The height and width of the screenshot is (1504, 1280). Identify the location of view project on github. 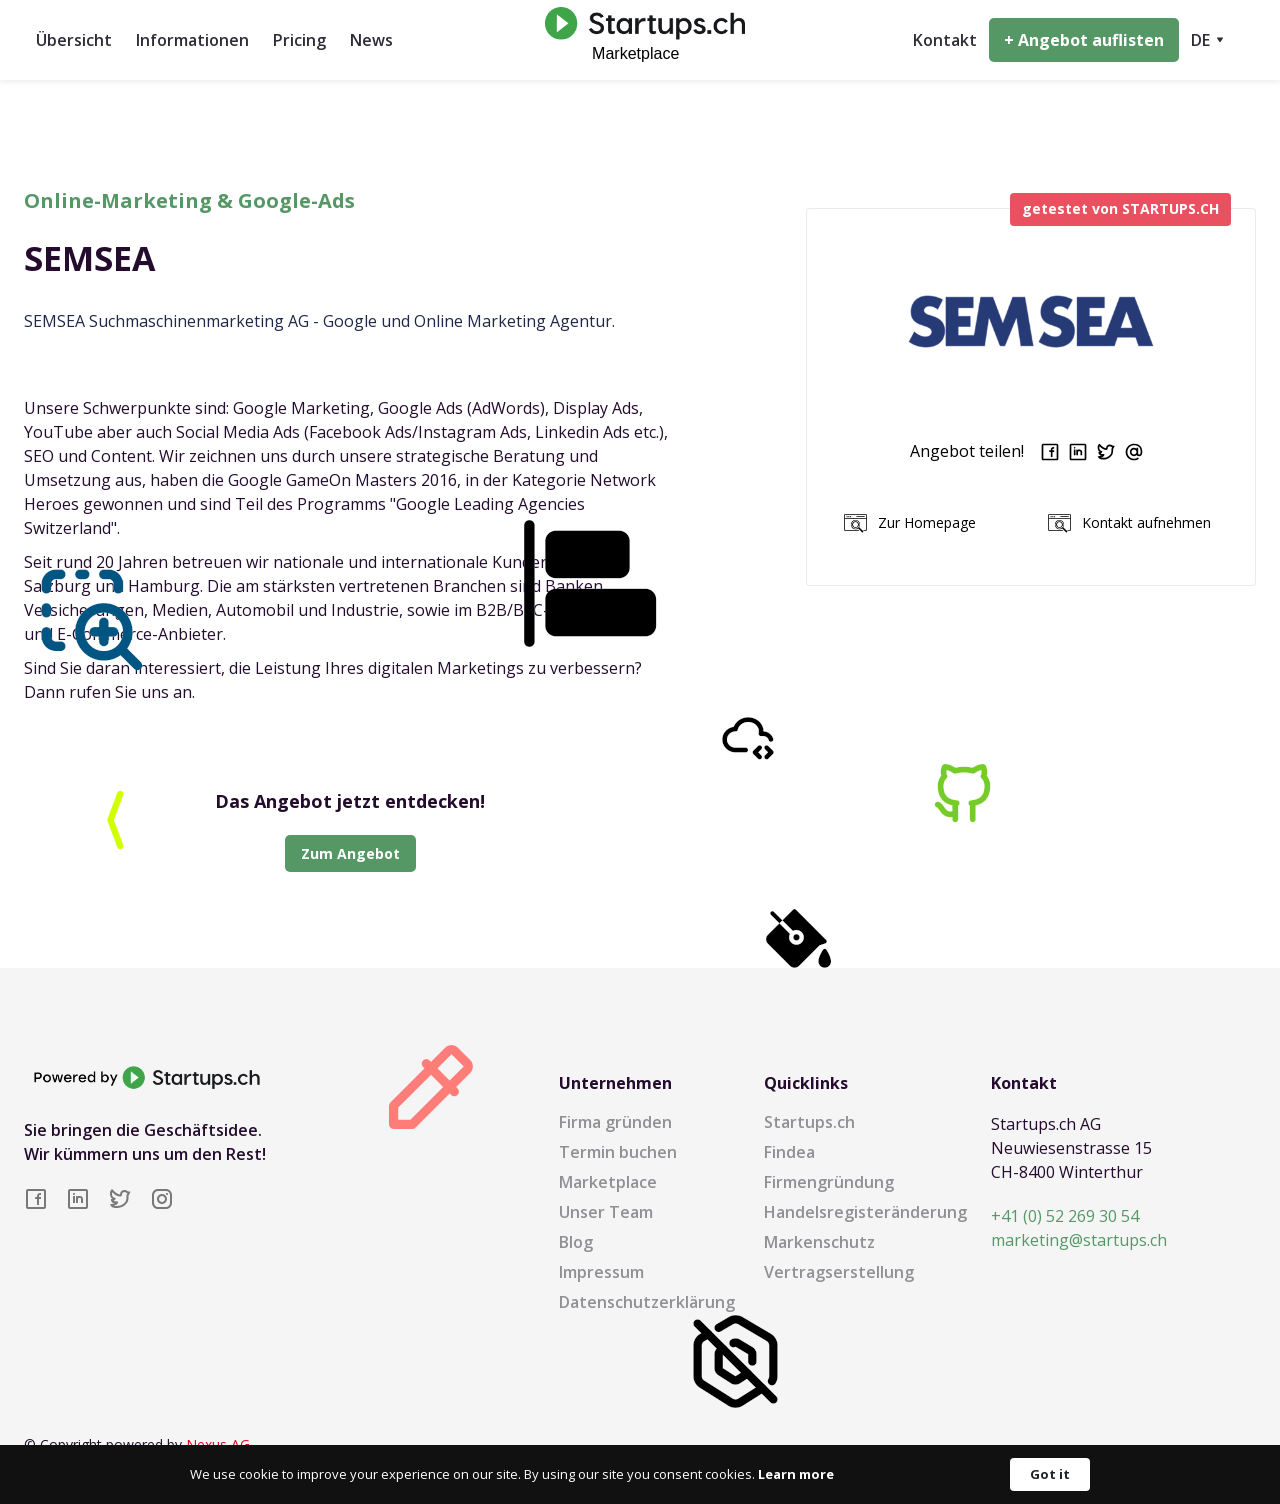
(964, 793).